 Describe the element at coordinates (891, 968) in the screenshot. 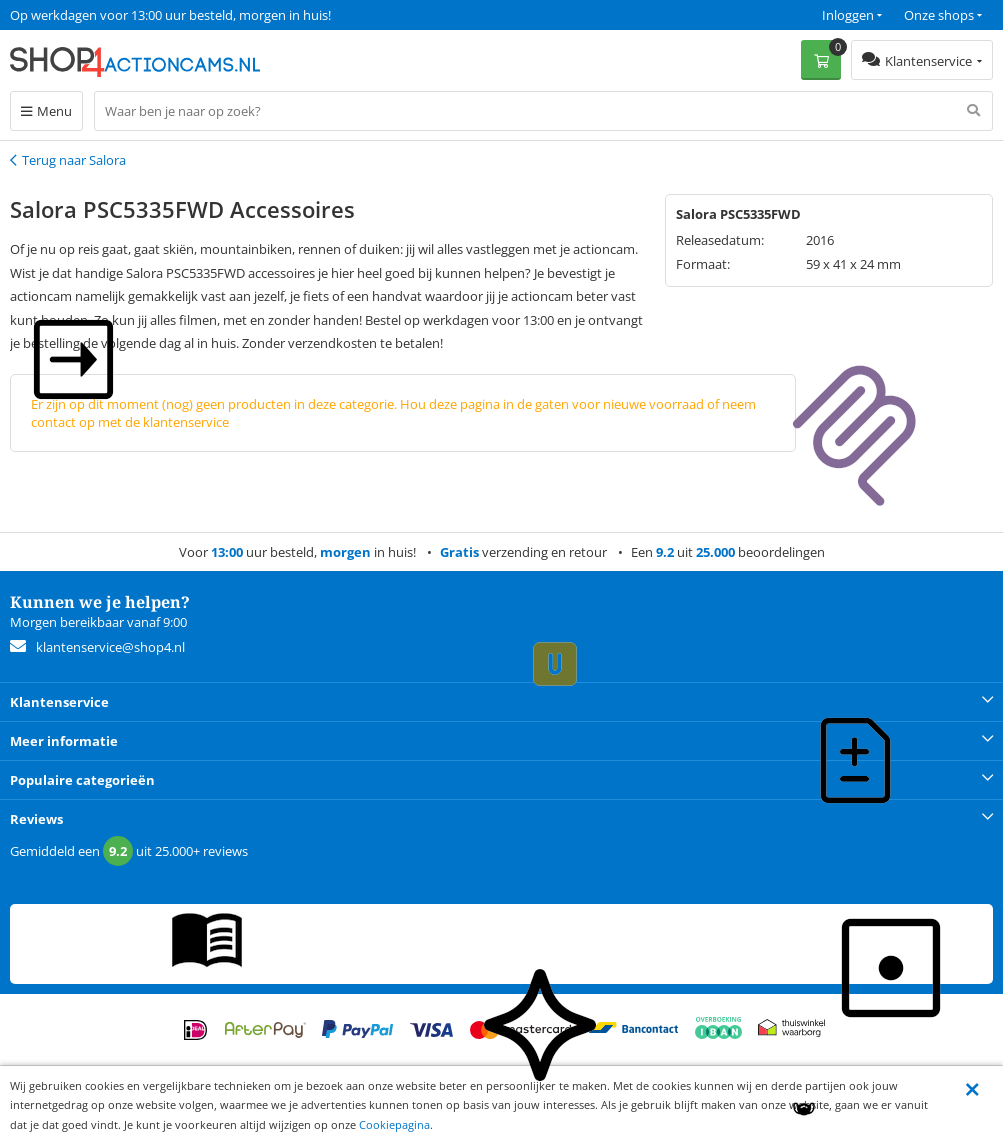

I see `indicates a modified file in a diff view` at that location.